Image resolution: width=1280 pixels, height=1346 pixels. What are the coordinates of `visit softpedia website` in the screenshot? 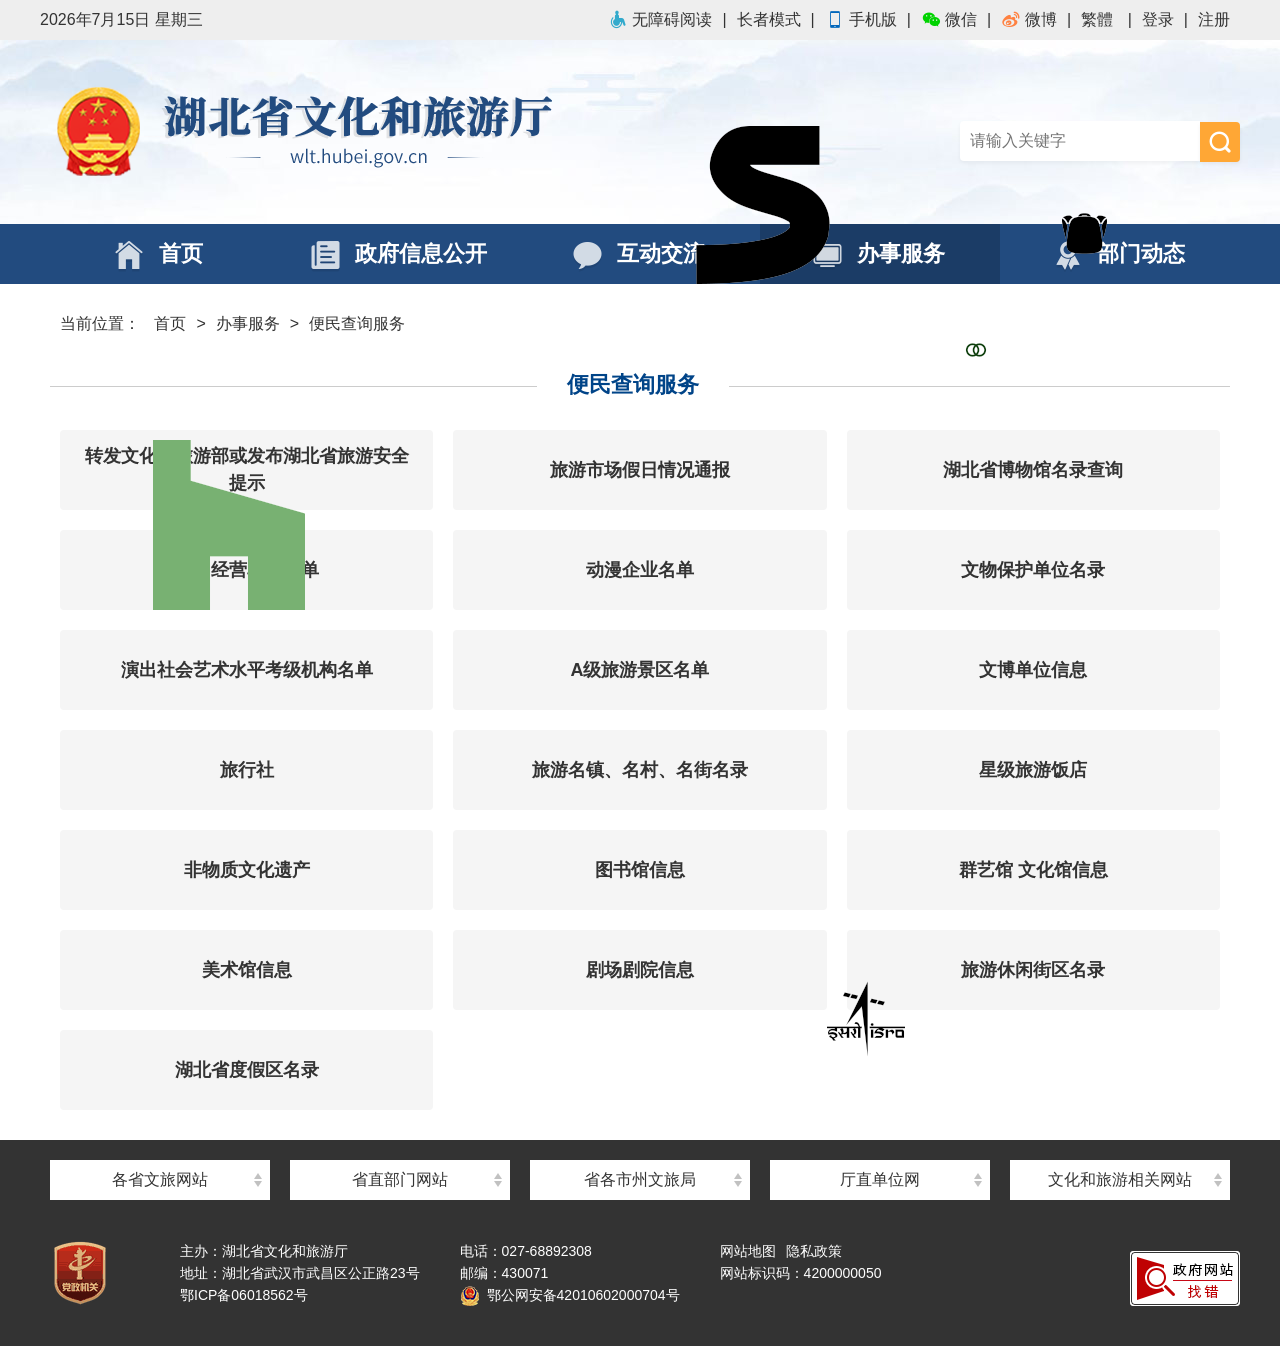 It's located at (763, 205).